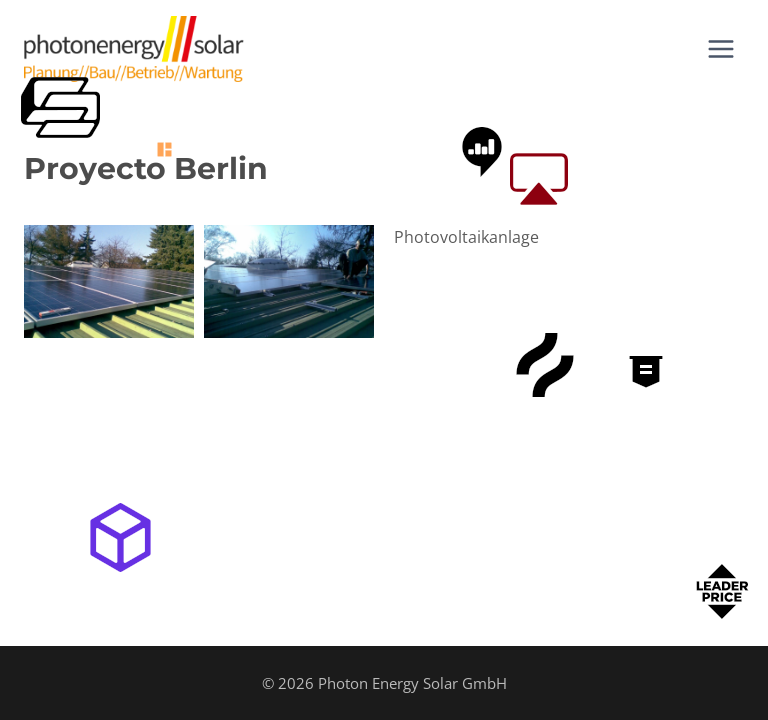 The image size is (768, 720). I want to click on SST framework logo, so click(60, 107).